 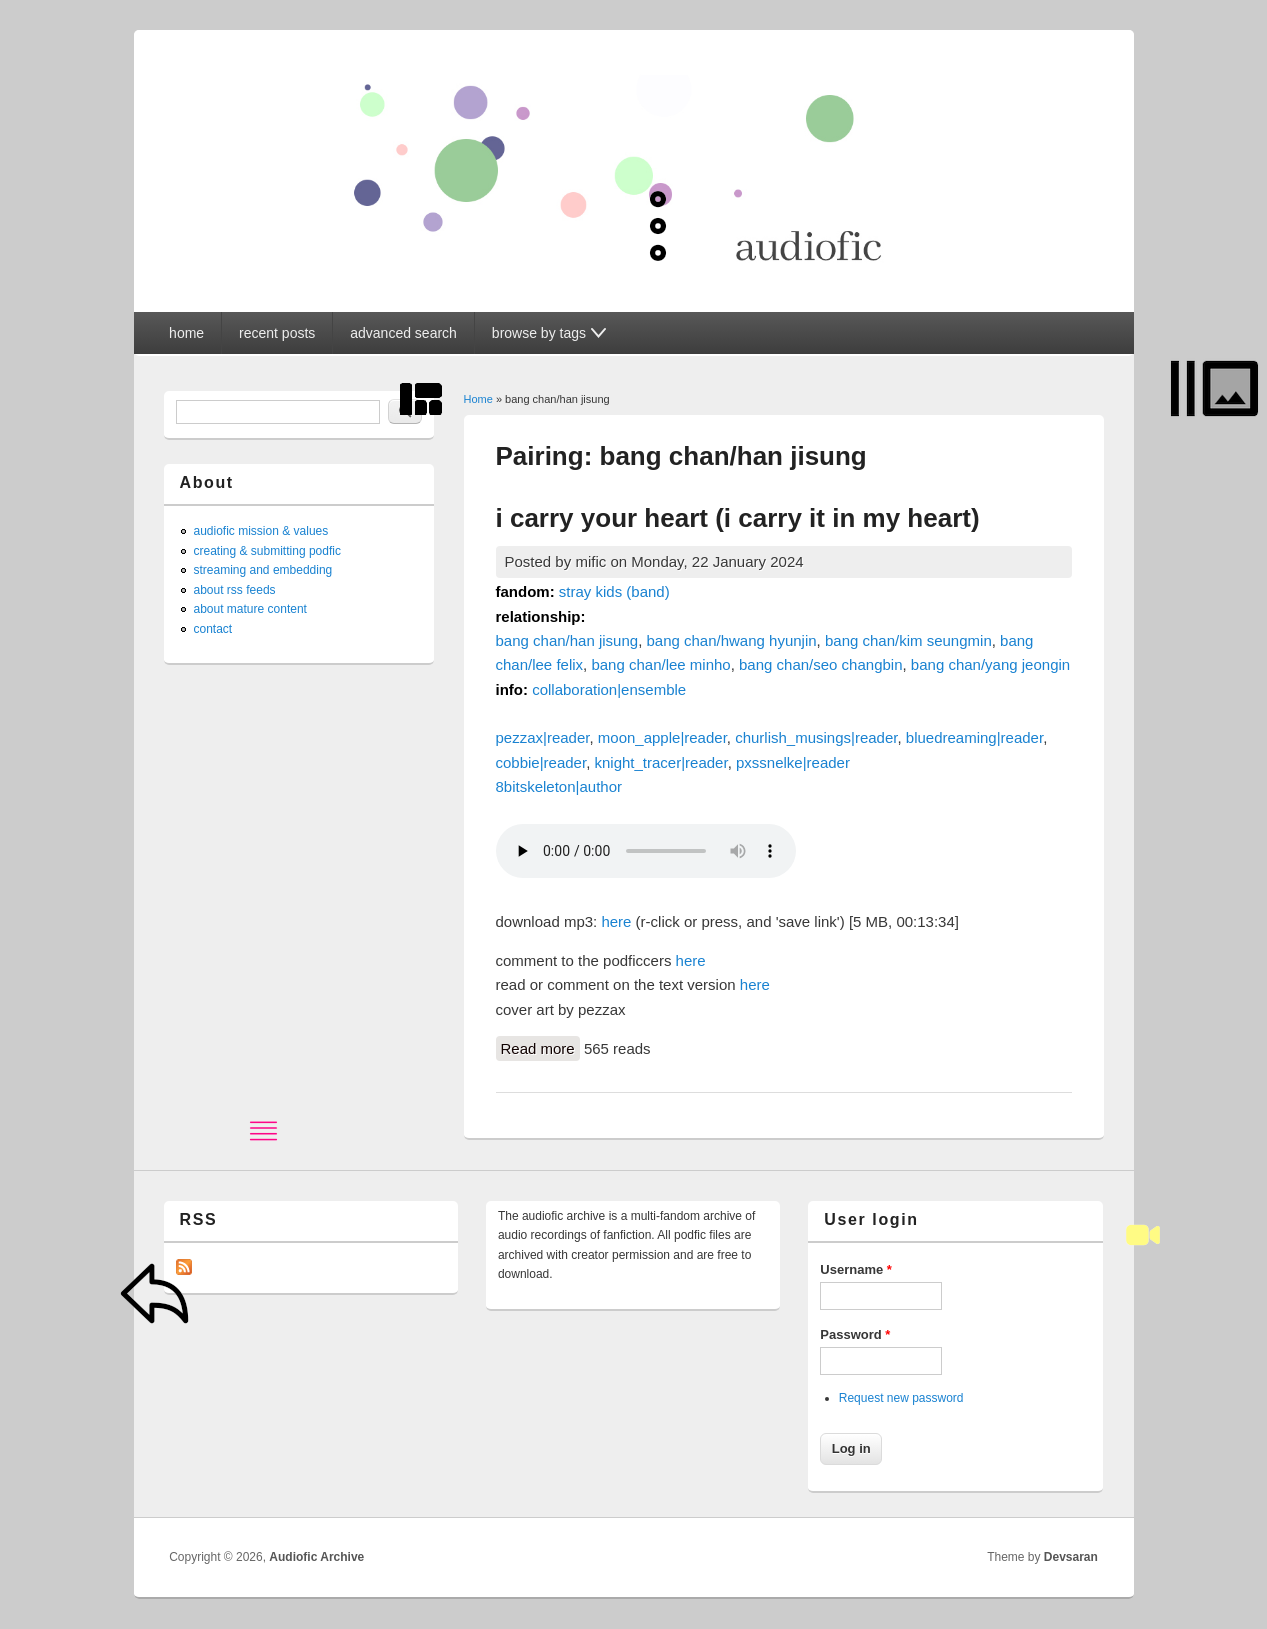 What do you see at coordinates (1214, 388) in the screenshot?
I see `enable burst mode for rapid photo capture` at bounding box center [1214, 388].